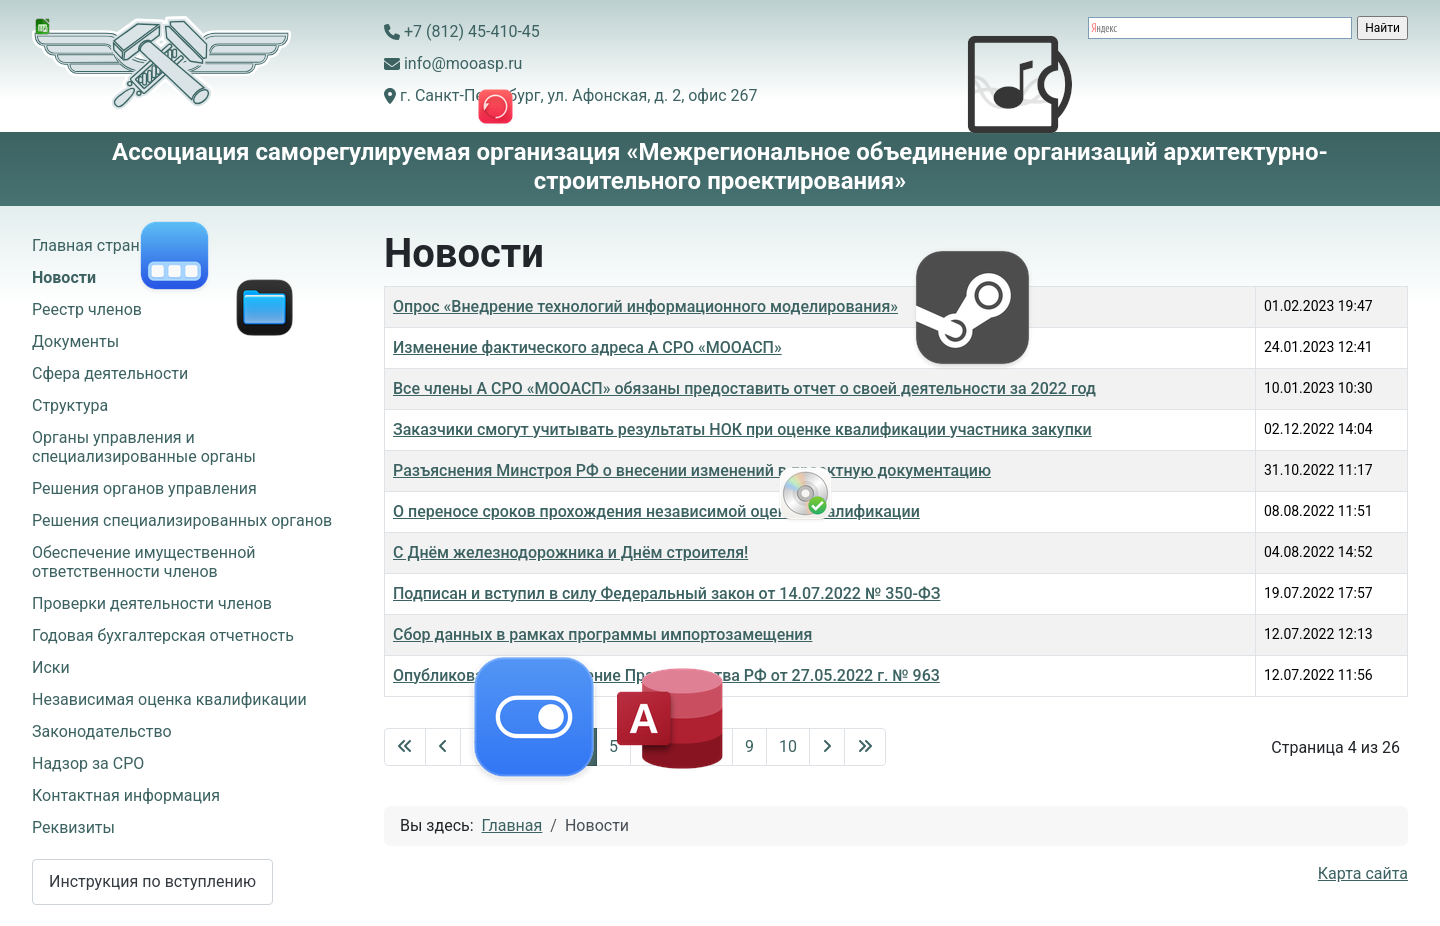 The image size is (1440, 926). I want to click on open the dock application, so click(174, 255).